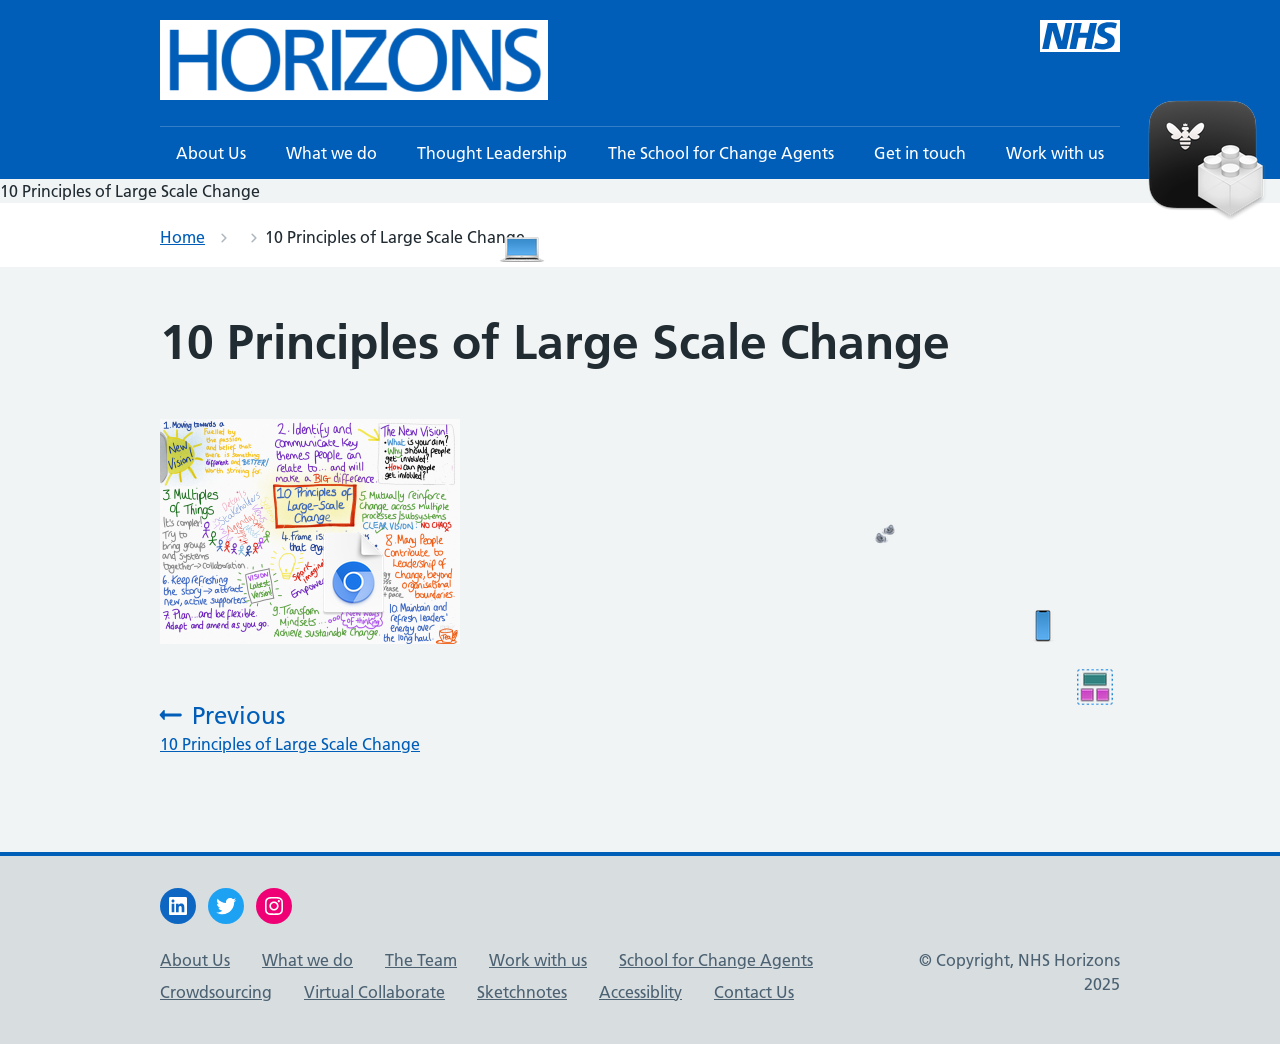 The image size is (1280, 1044). Describe the element at coordinates (885, 534) in the screenshot. I see `connect beats wireless earbuds` at that location.